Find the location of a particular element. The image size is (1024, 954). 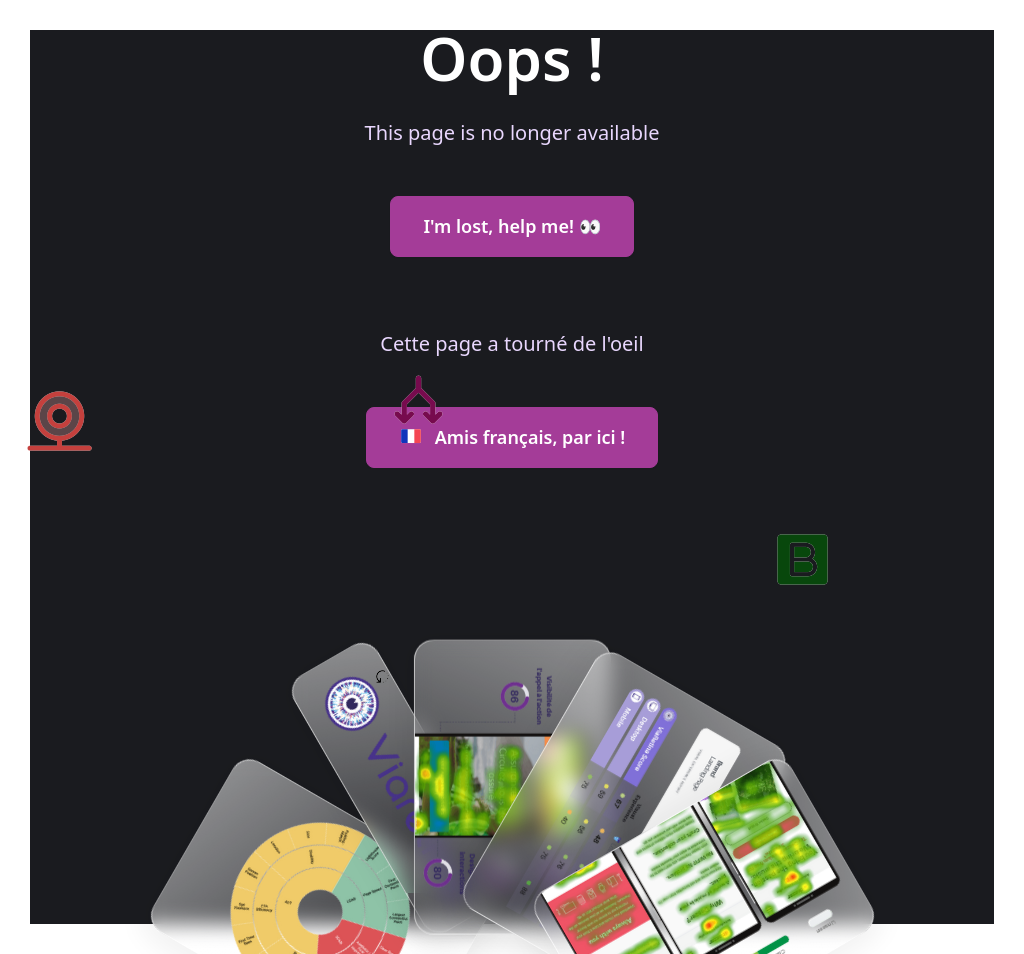

rotate content counterclockwise is located at coordinates (382, 676).